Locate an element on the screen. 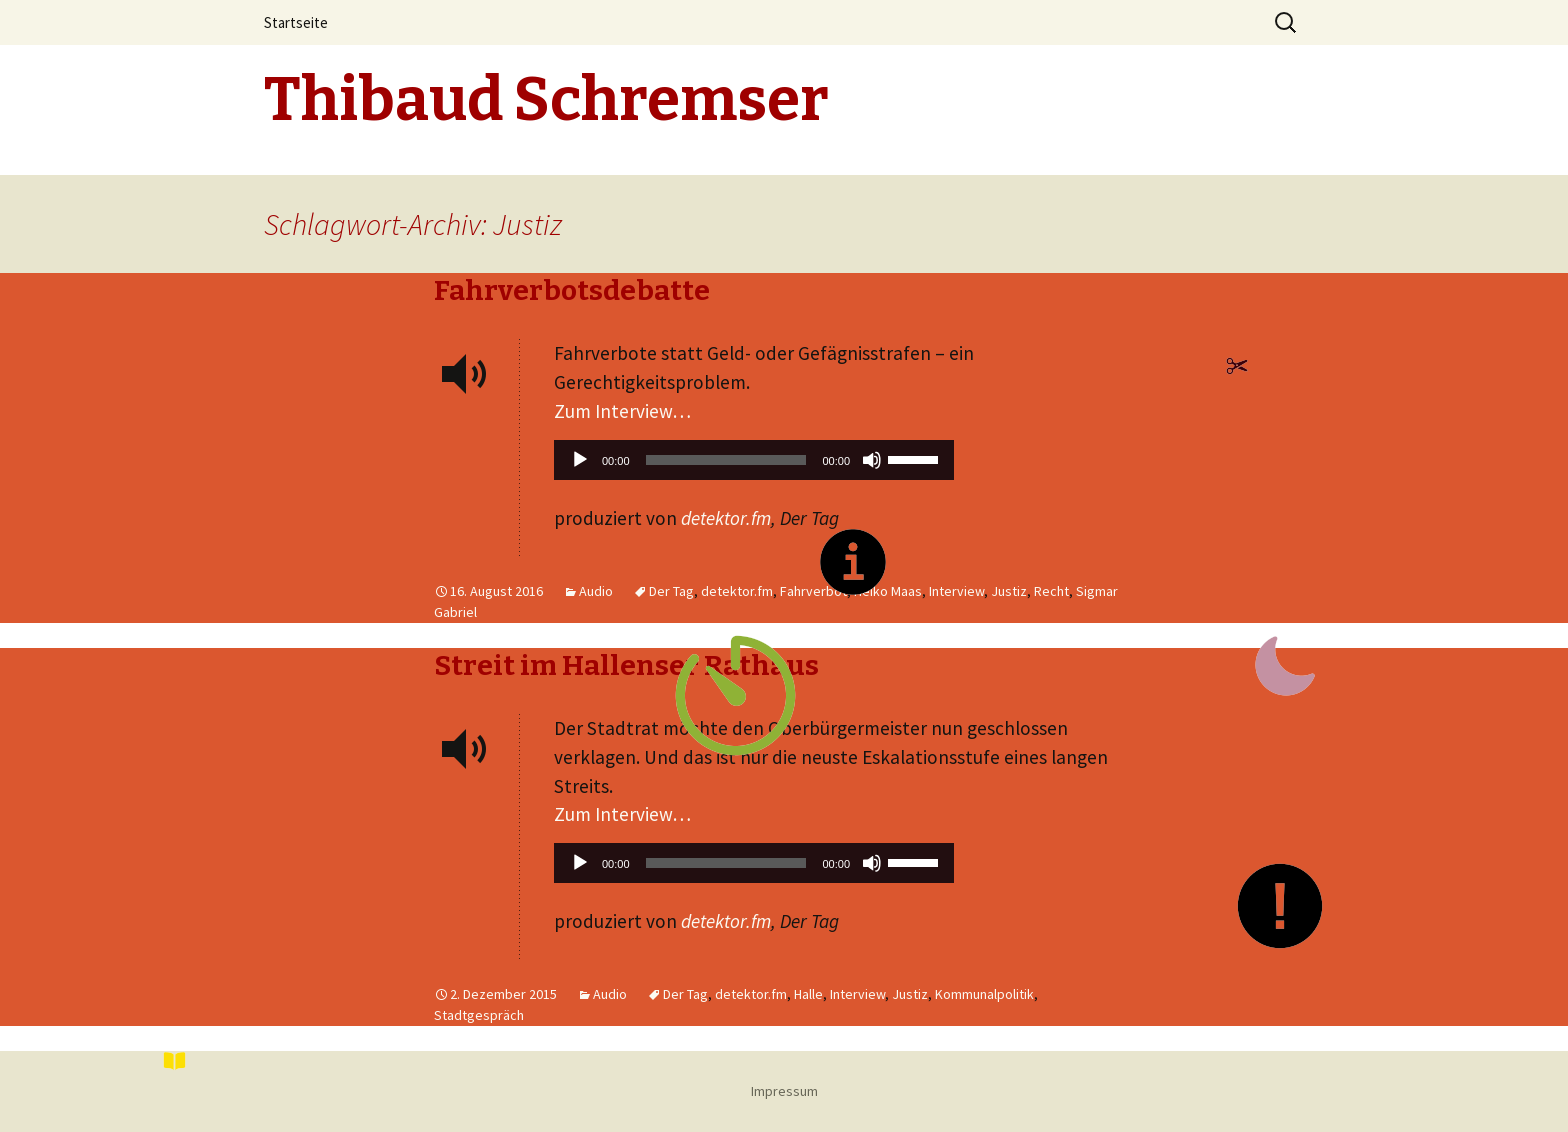 This screenshot has height=1132, width=1568. cut selected text or content is located at coordinates (1237, 366).